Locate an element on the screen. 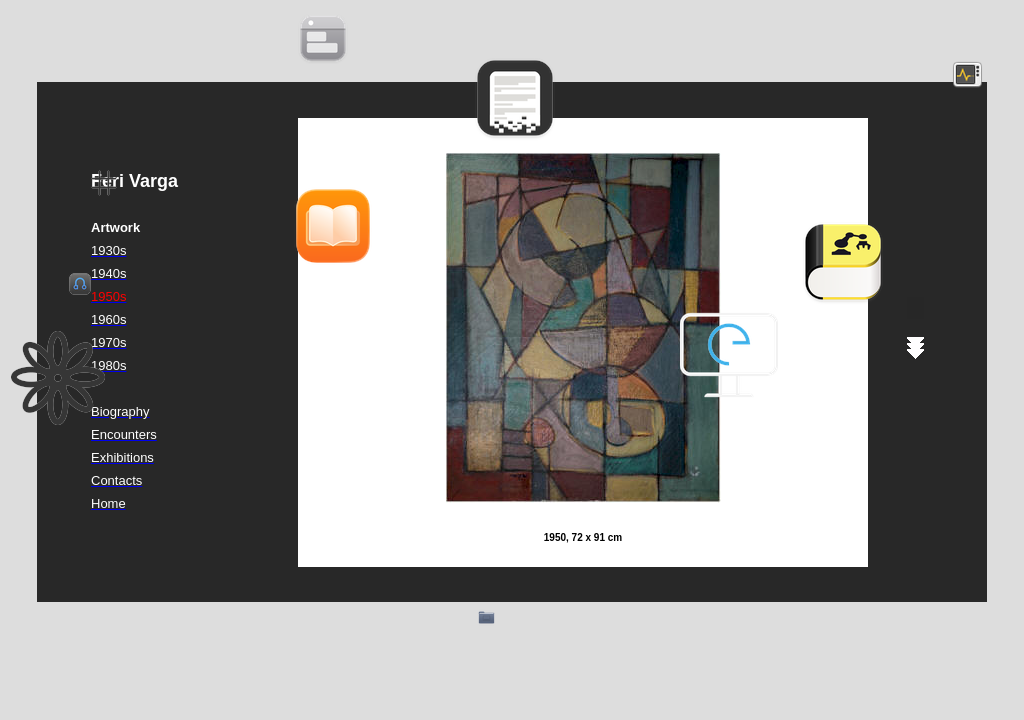 This screenshot has width=1024, height=720. rotate display clockwise is located at coordinates (729, 355).